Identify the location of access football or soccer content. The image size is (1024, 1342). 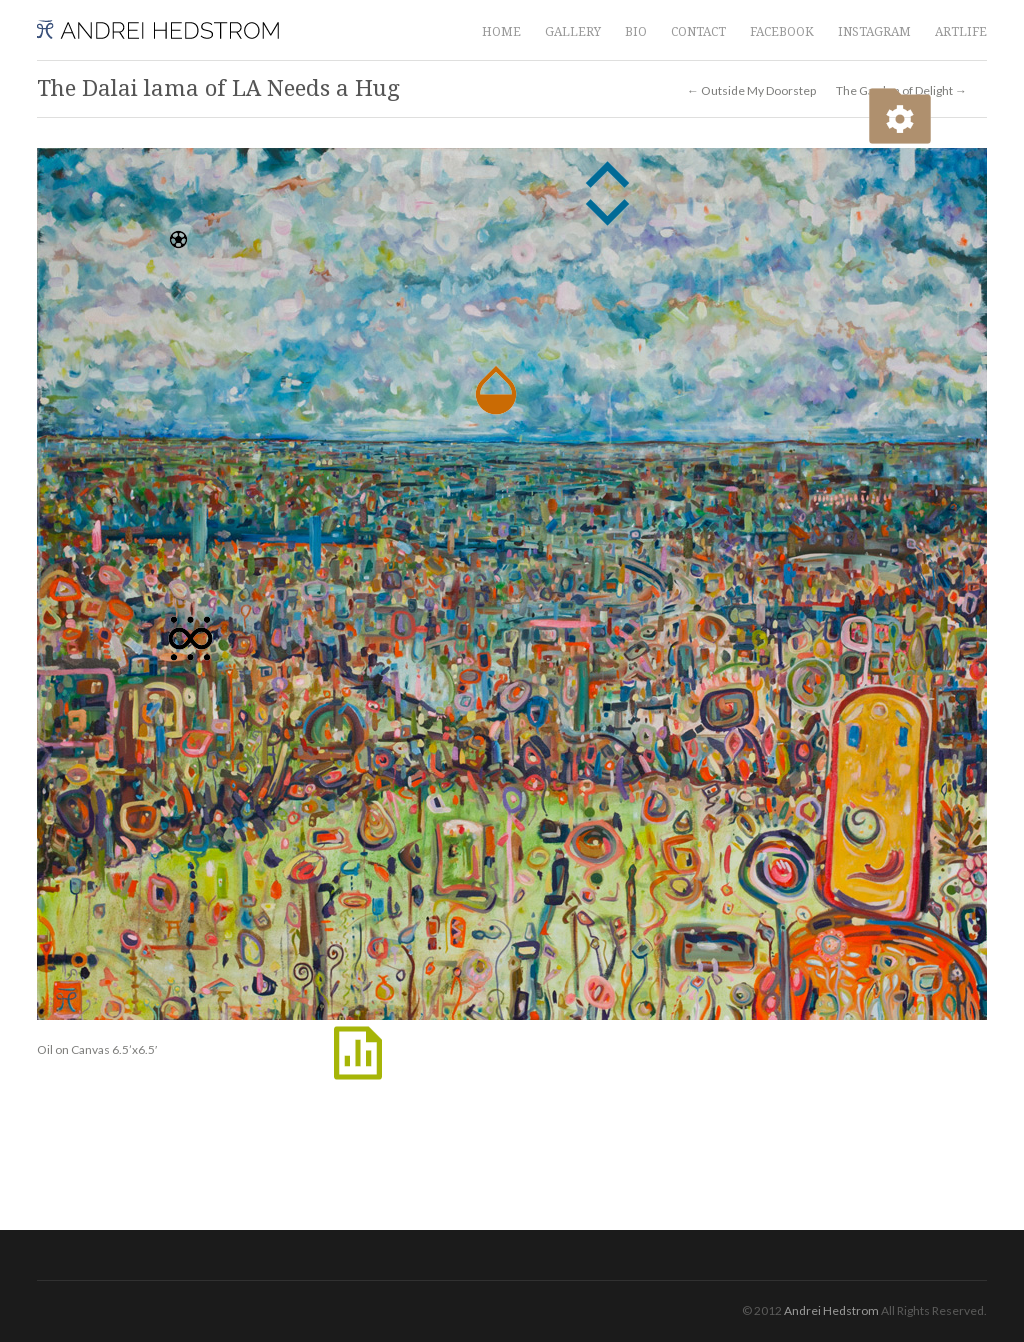
(178, 239).